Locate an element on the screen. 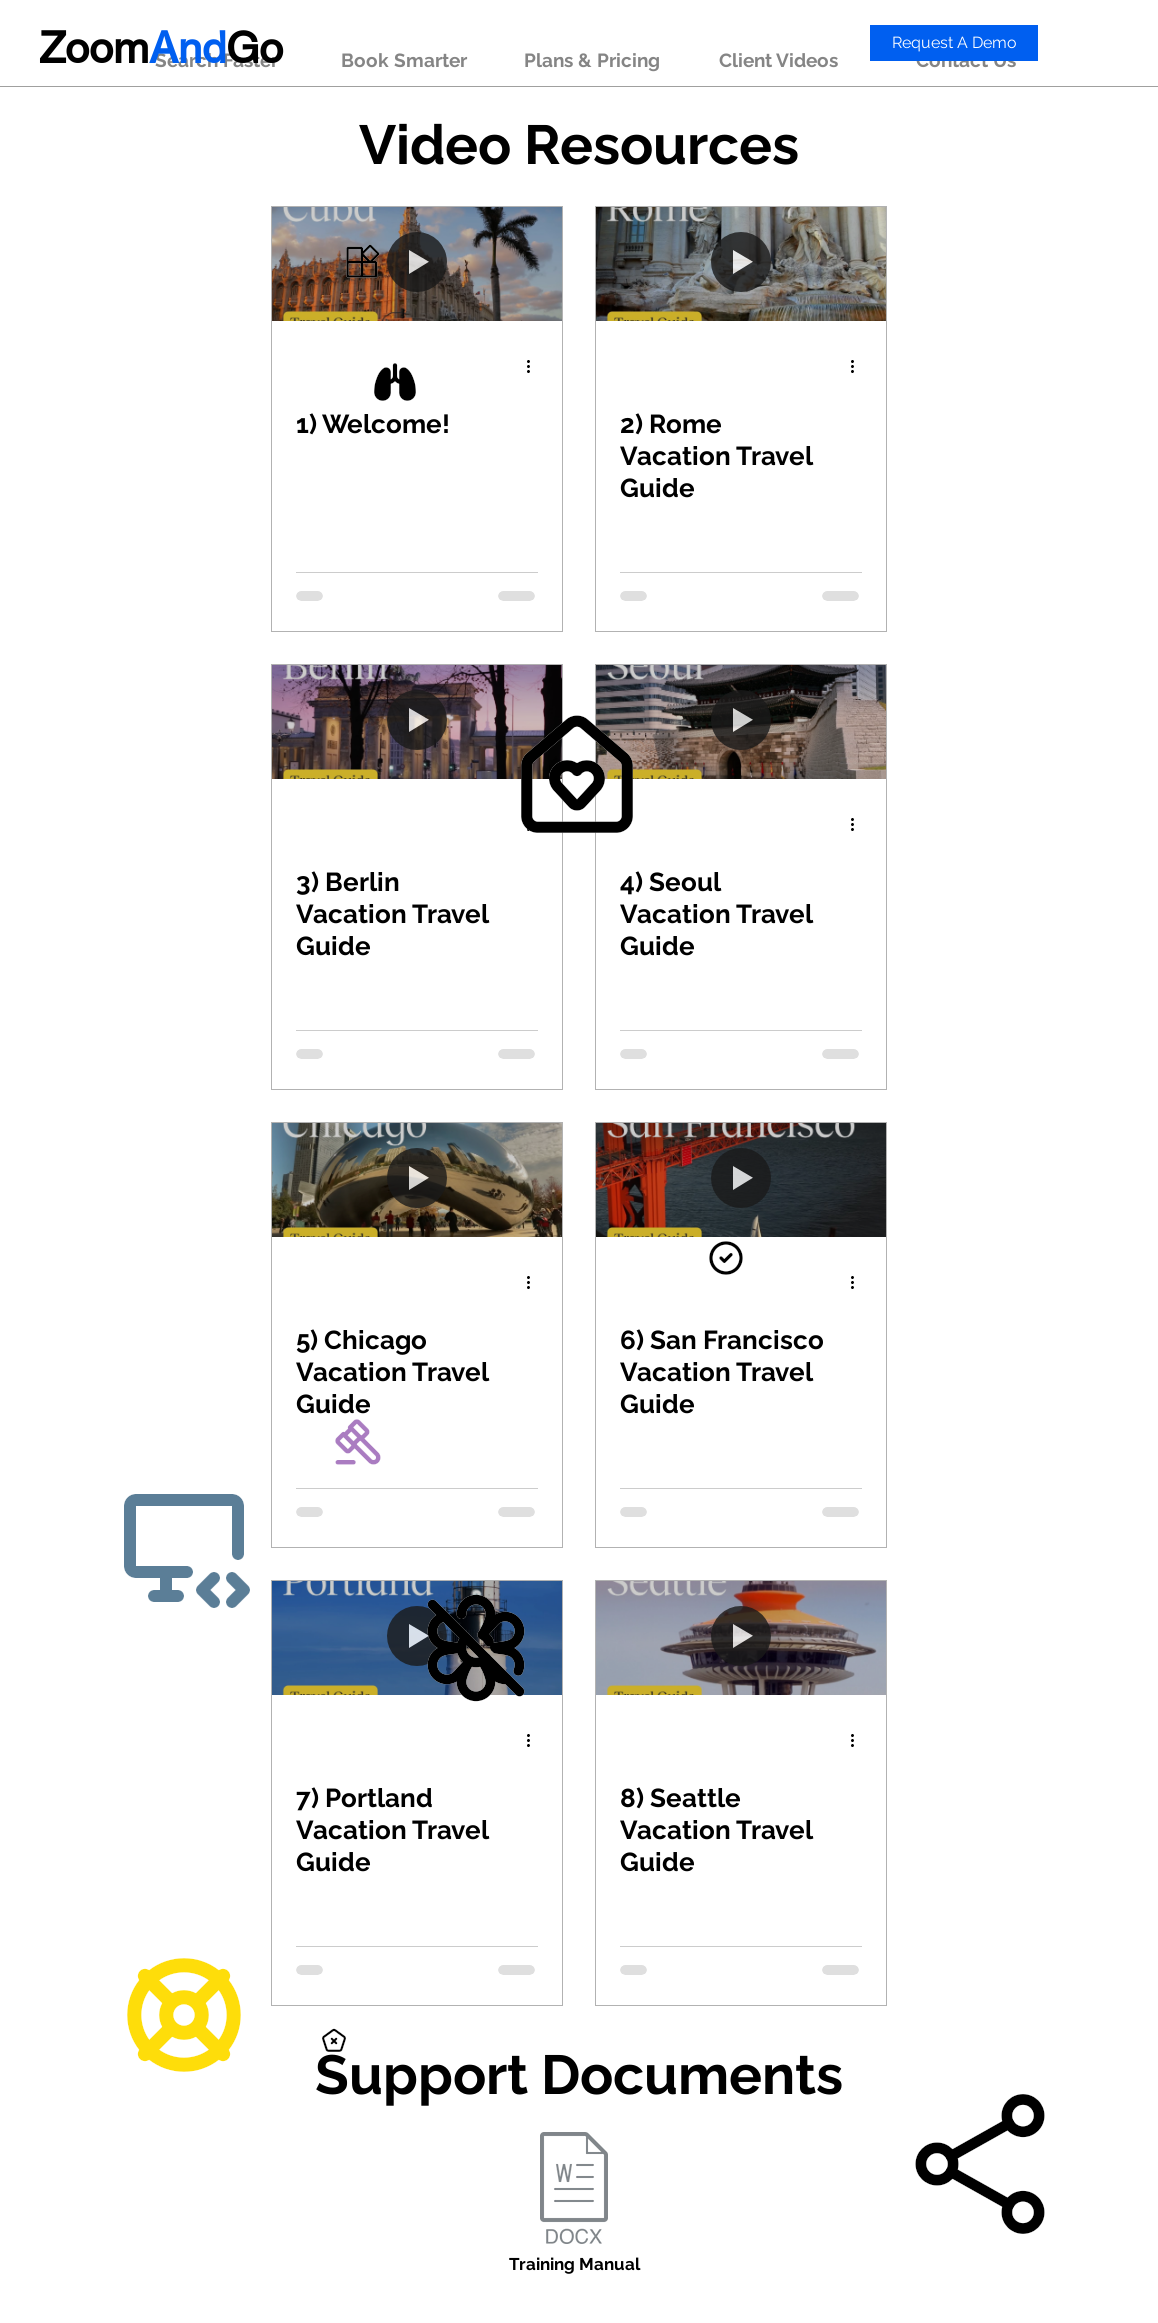  remove or delete a selected shape is located at coordinates (334, 2041).